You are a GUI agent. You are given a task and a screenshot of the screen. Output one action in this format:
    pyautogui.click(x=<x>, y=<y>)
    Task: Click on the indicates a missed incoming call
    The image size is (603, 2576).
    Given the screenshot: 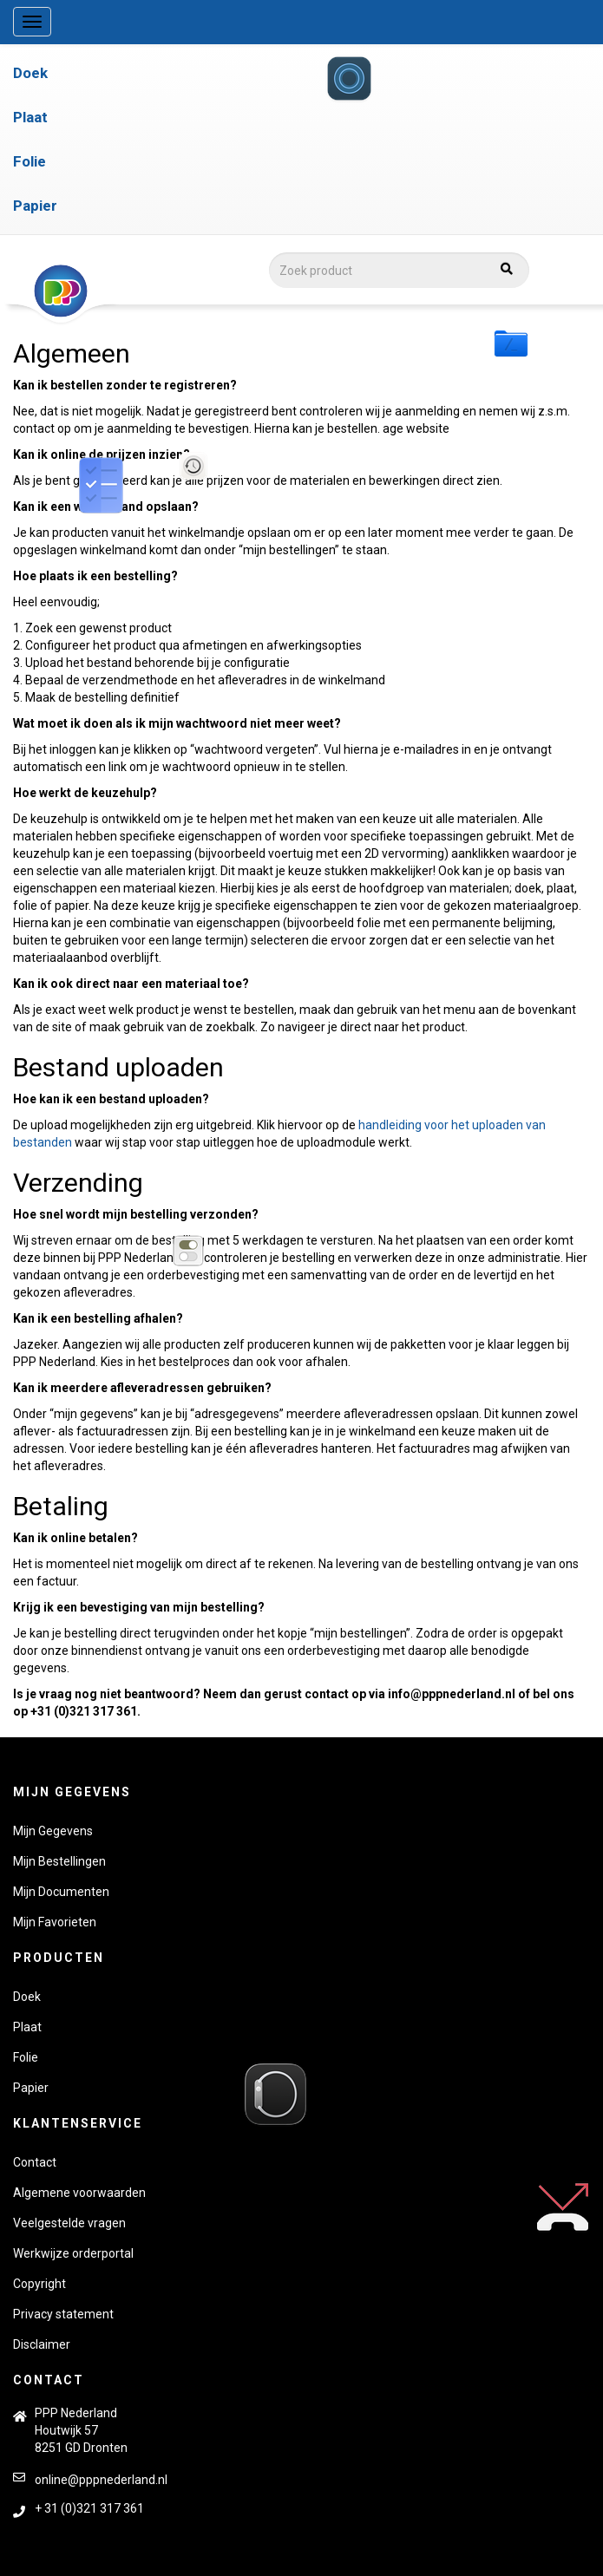 What is the action you would take?
    pyautogui.click(x=562, y=2207)
    